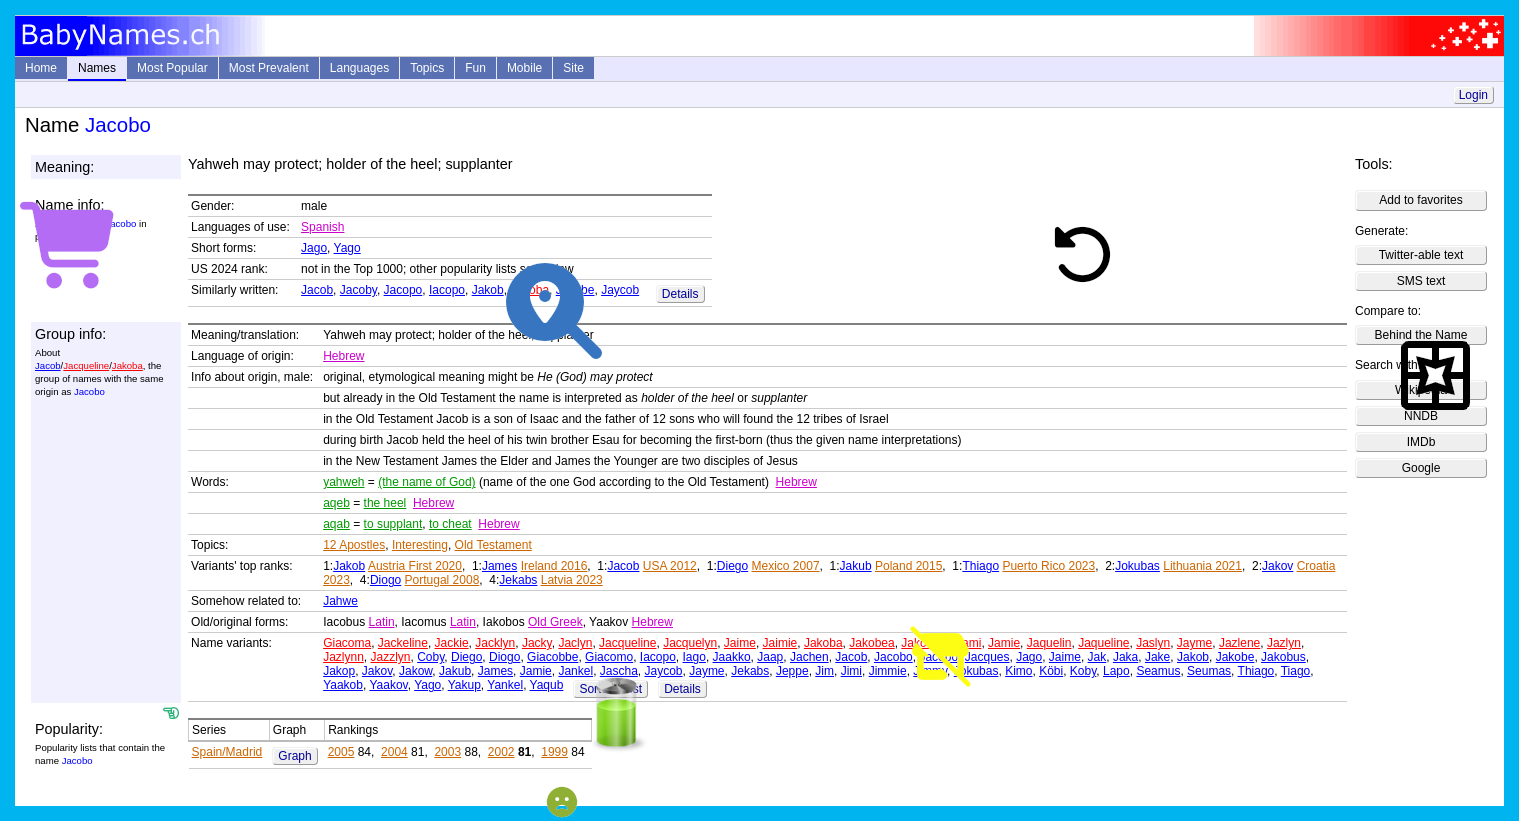  Describe the element at coordinates (554, 311) in the screenshot. I see `search for a location` at that location.